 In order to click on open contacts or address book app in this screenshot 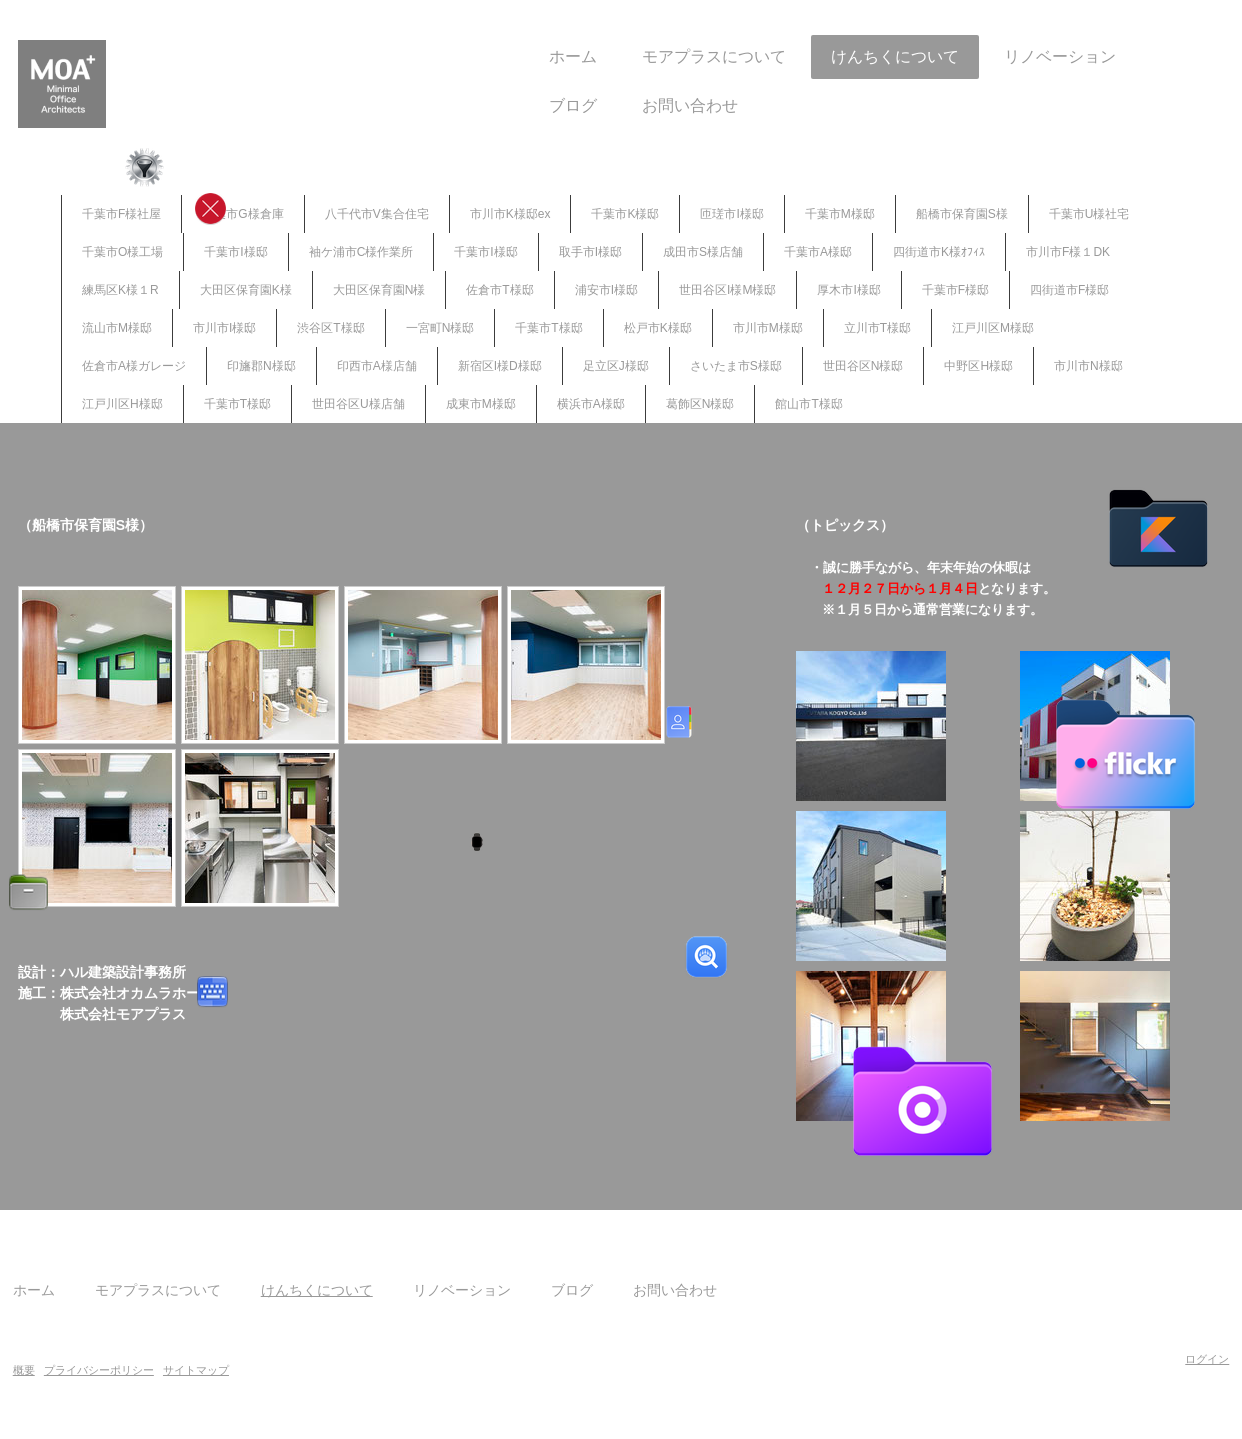, I will do `click(679, 722)`.